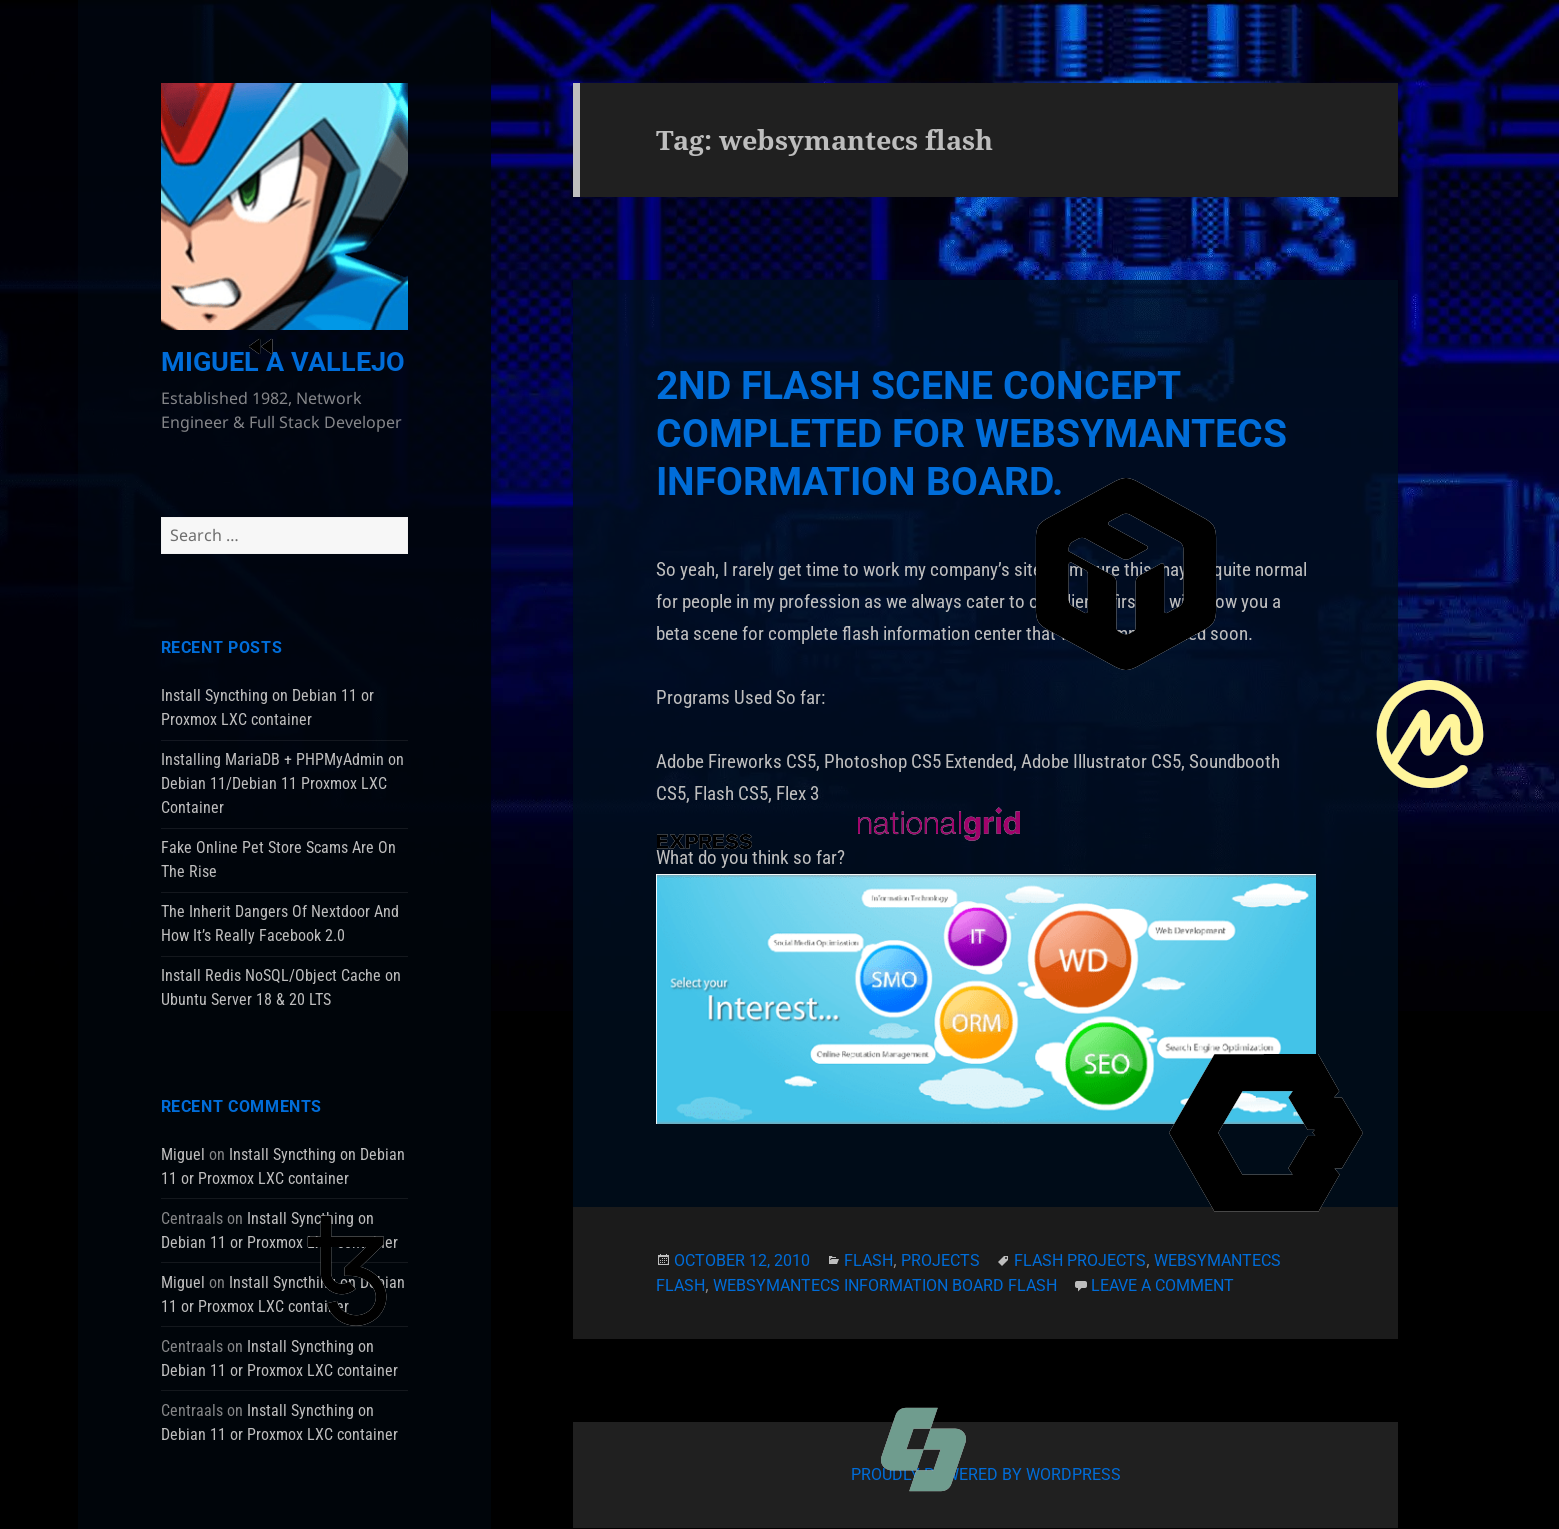 The image size is (1559, 1529). What do you see at coordinates (923, 1449) in the screenshot?
I see `sauce labs logo - a cloud-based testing platform` at bounding box center [923, 1449].